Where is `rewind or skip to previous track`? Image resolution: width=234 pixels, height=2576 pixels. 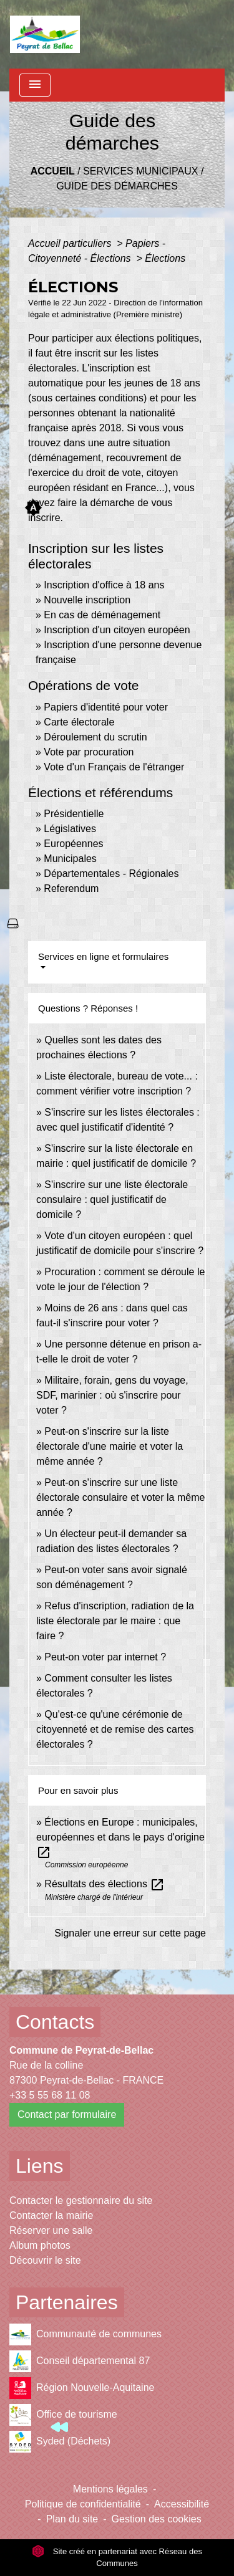
rewind or skip to previous track is located at coordinates (60, 2426).